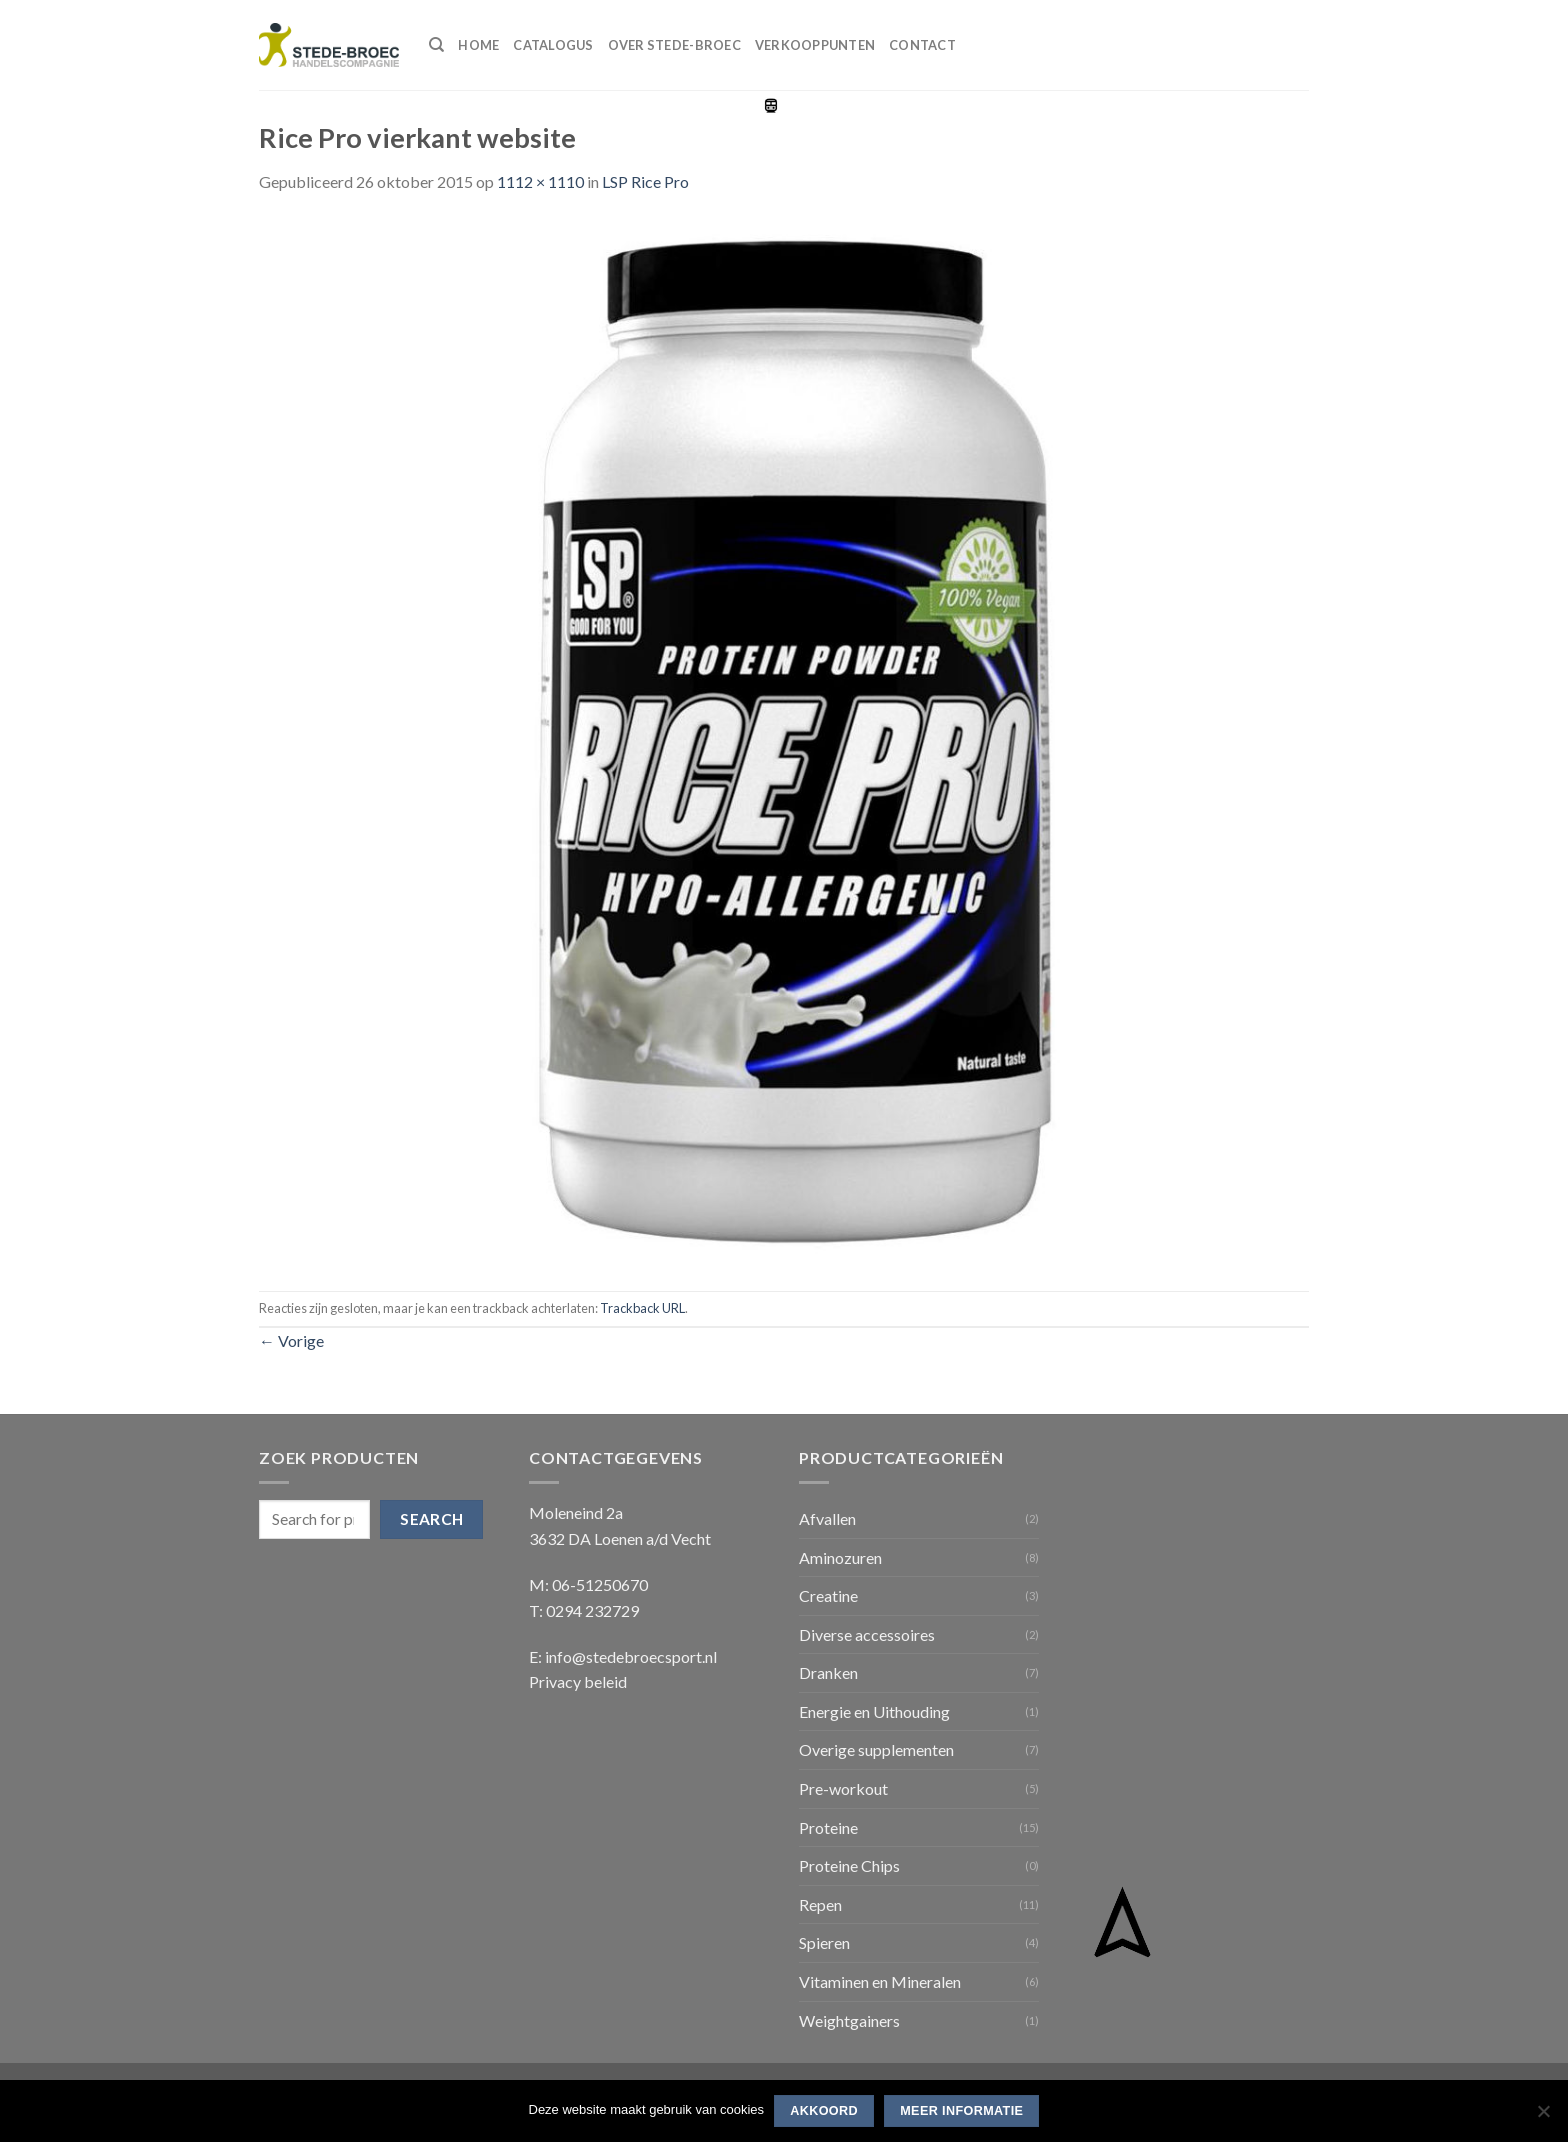  Describe the element at coordinates (1122, 1923) in the screenshot. I see `start navigation to destination` at that location.